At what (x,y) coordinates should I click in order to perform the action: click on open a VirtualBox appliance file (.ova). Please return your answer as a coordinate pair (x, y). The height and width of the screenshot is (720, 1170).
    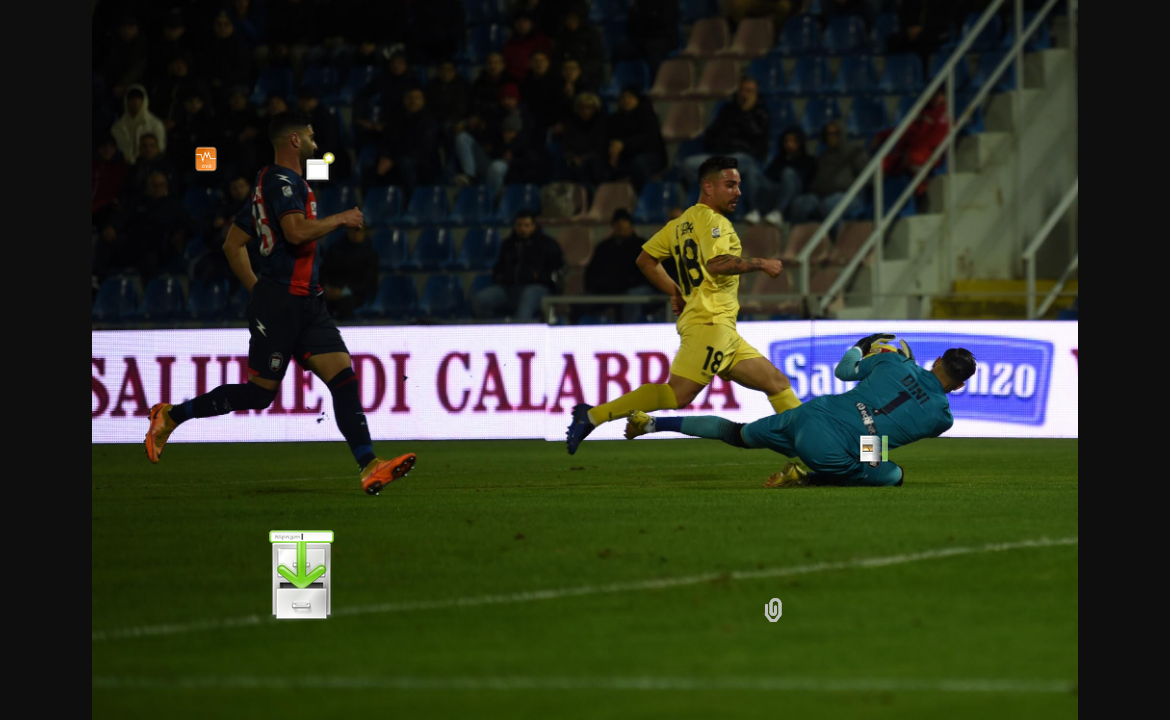
    Looking at the image, I should click on (206, 159).